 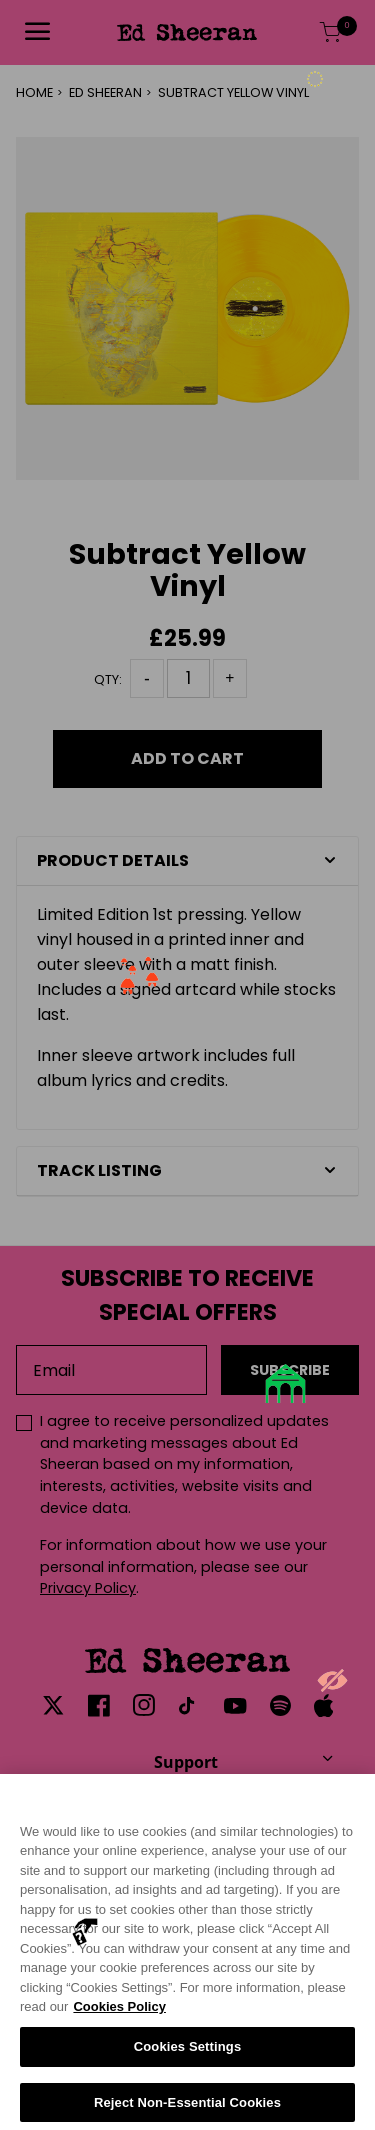 What do you see at coordinates (139, 975) in the screenshot?
I see `view village or settlement on map` at bounding box center [139, 975].